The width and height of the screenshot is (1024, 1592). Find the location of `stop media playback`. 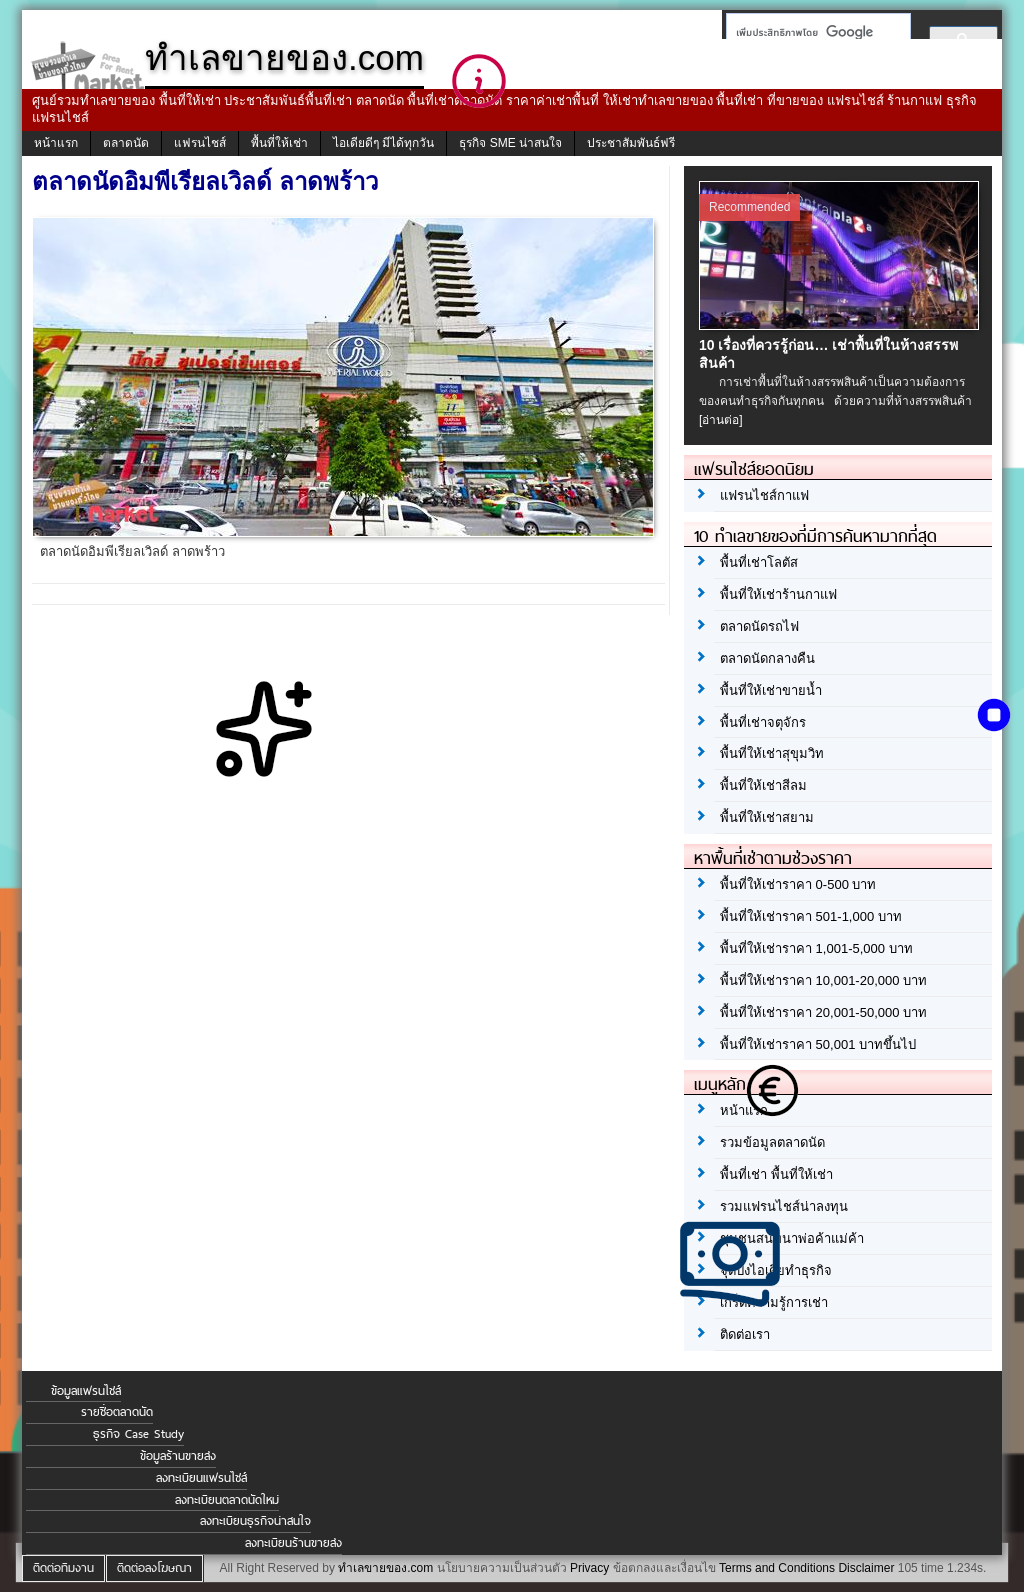

stop media playback is located at coordinates (994, 715).